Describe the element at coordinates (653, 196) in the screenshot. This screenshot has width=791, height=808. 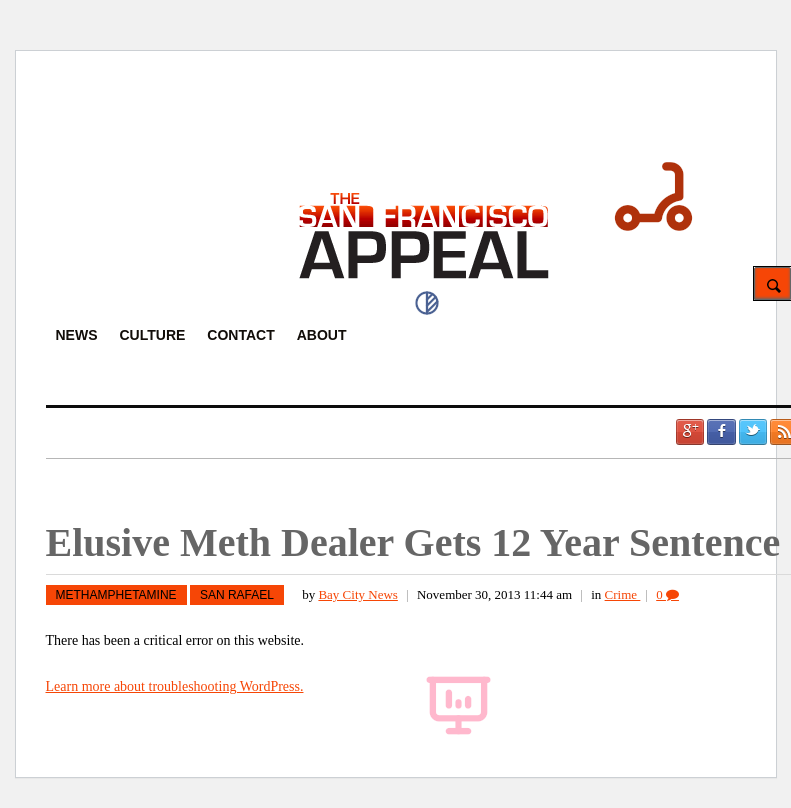
I see `select scooter as transportation mode` at that location.